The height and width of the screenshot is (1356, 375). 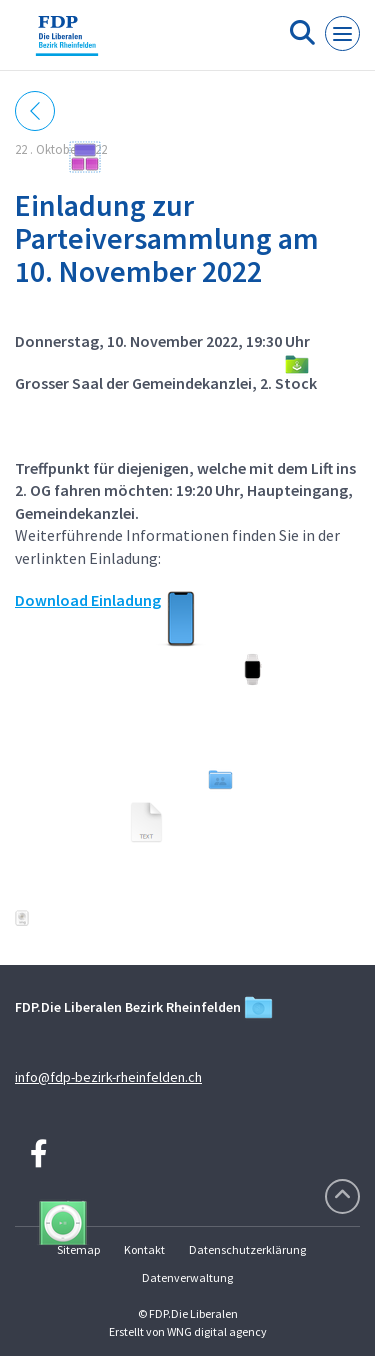 I want to click on select all items in the current view, so click(x=85, y=157).